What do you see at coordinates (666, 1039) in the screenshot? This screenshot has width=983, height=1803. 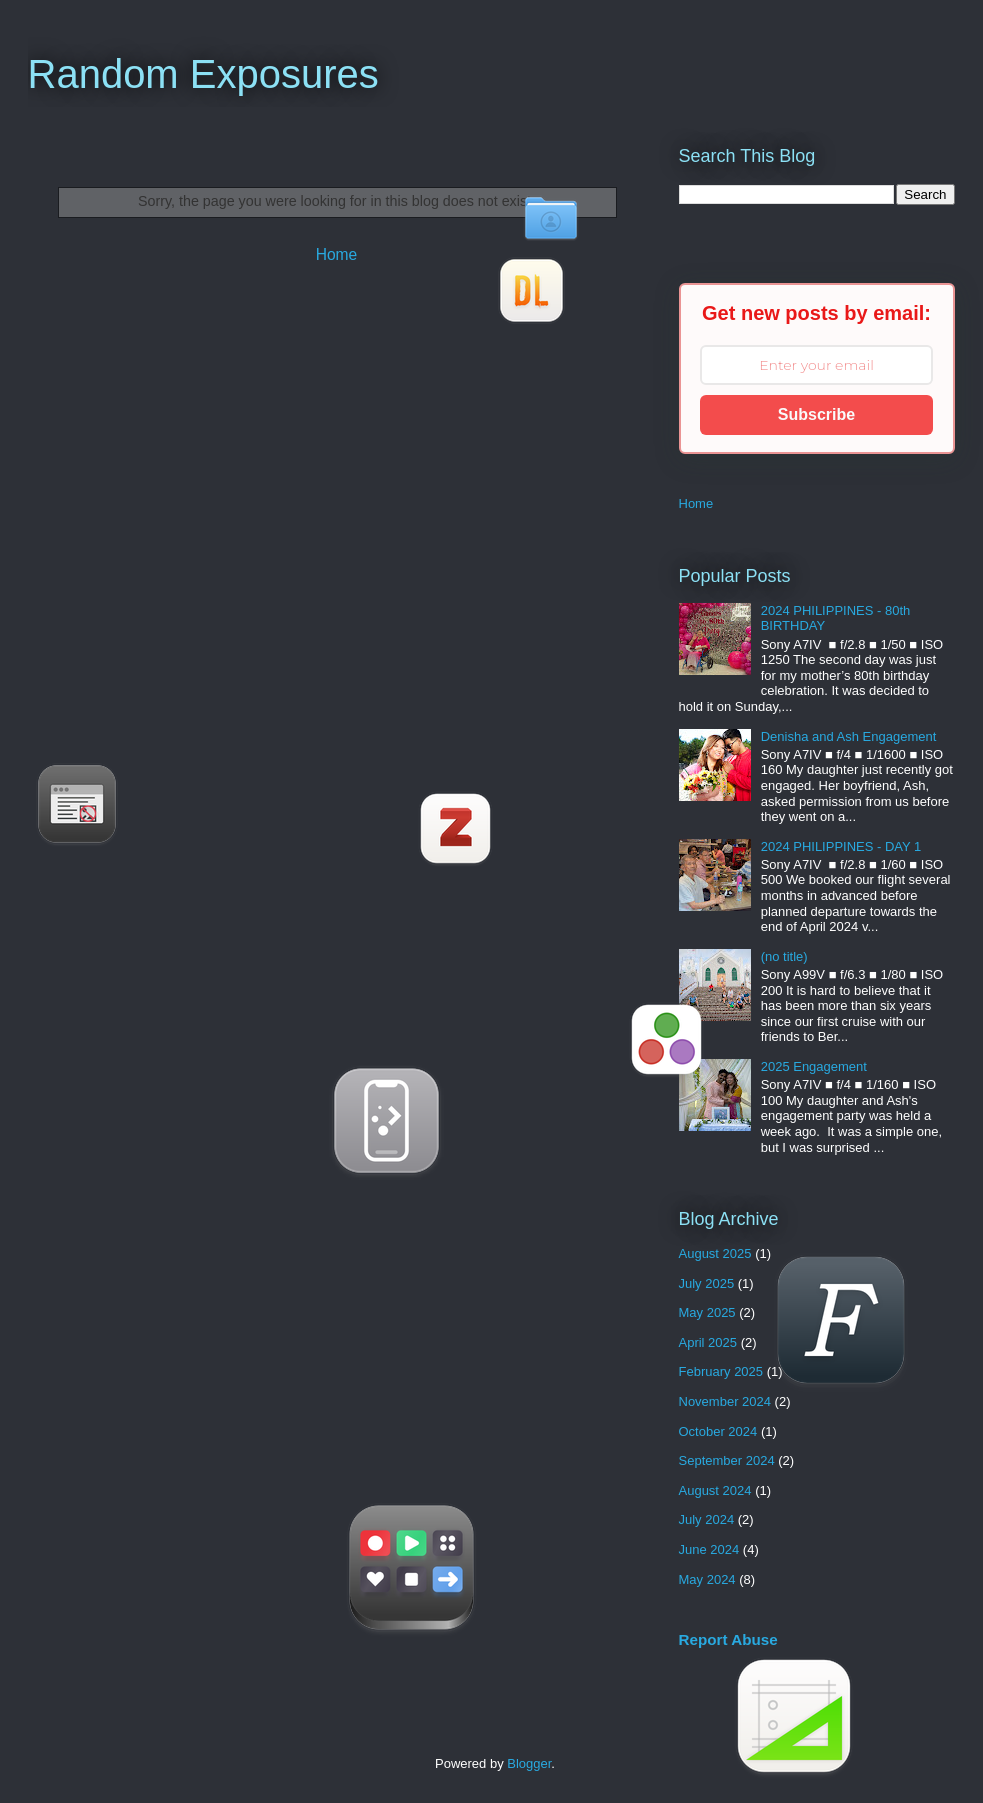 I see `open the julia programming language app` at bounding box center [666, 1039].